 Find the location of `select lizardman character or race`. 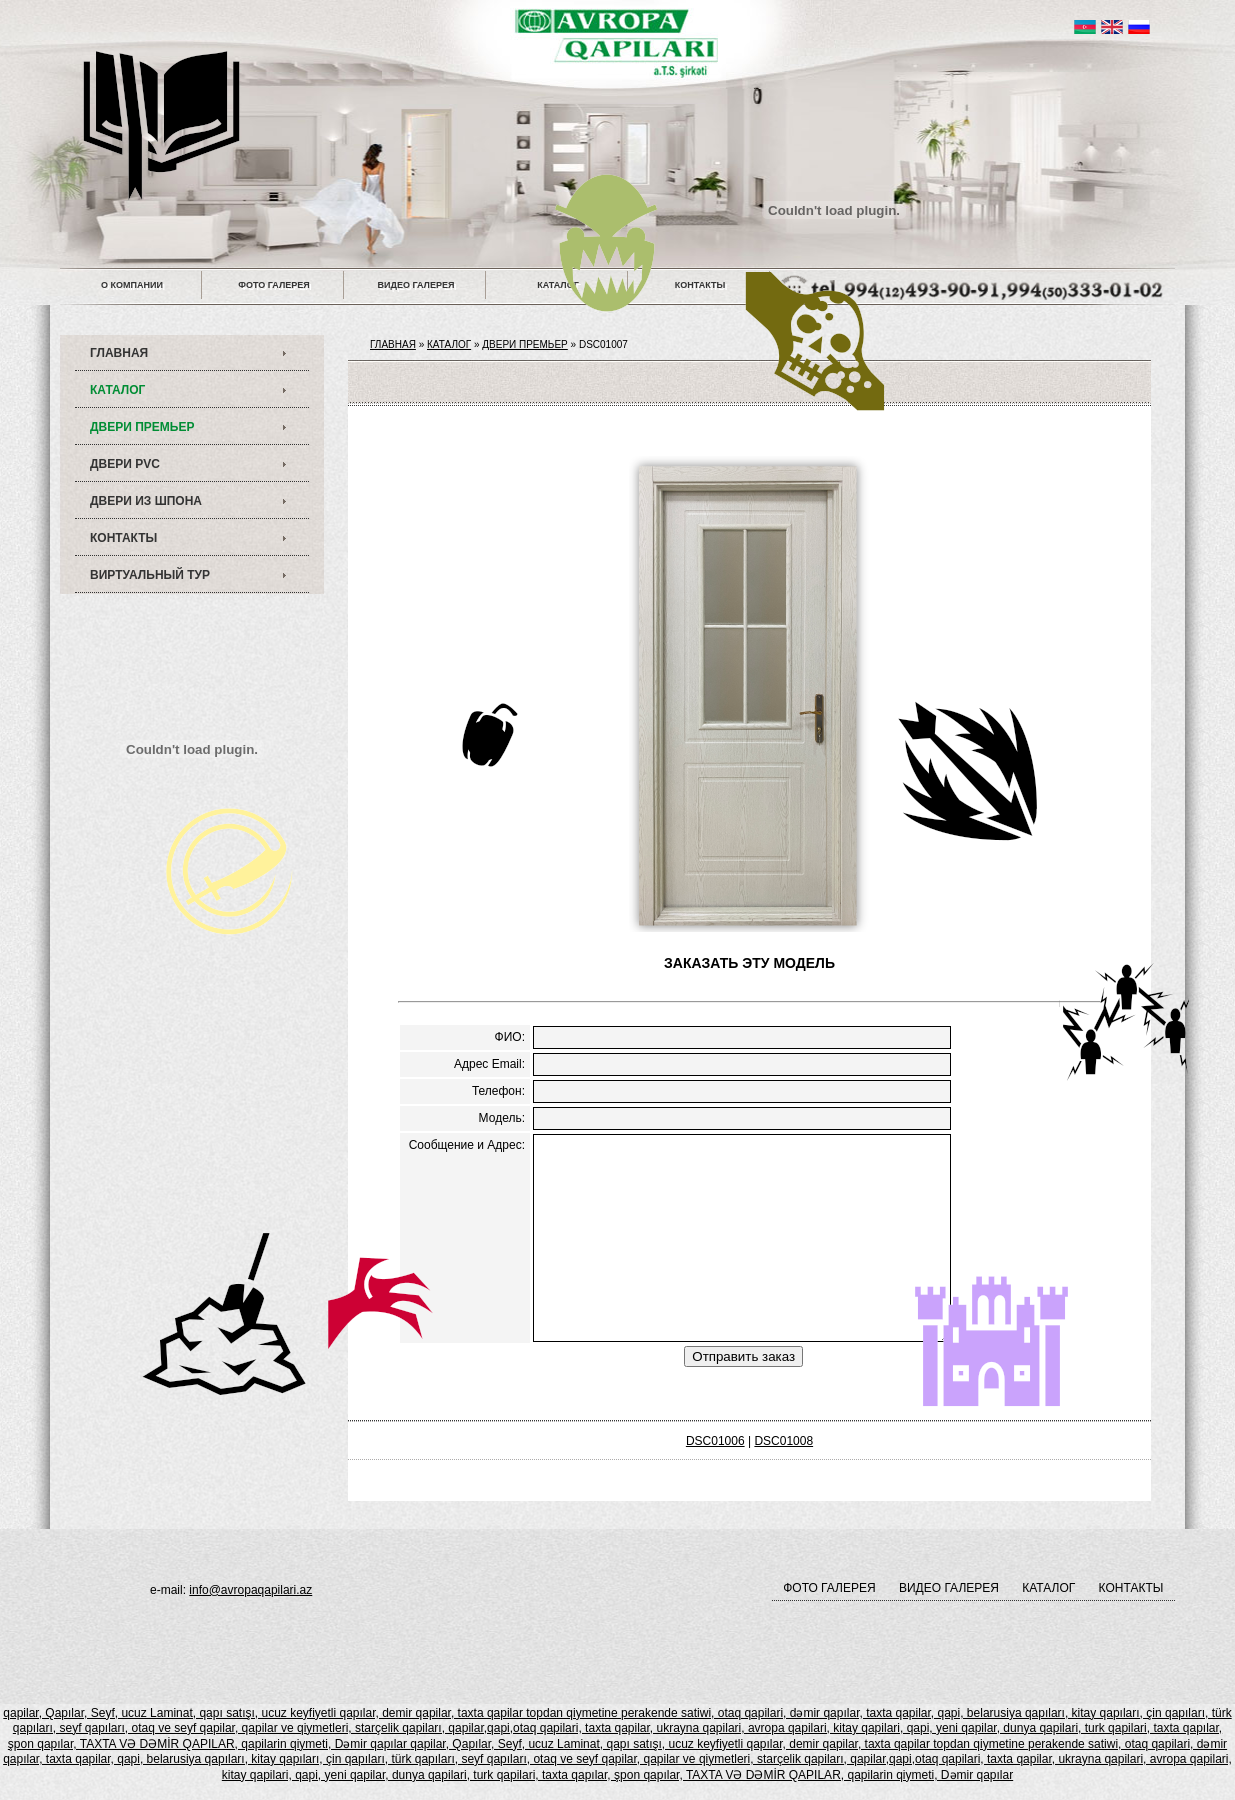

select lizardman character or race is located at coordinates (608, 243).